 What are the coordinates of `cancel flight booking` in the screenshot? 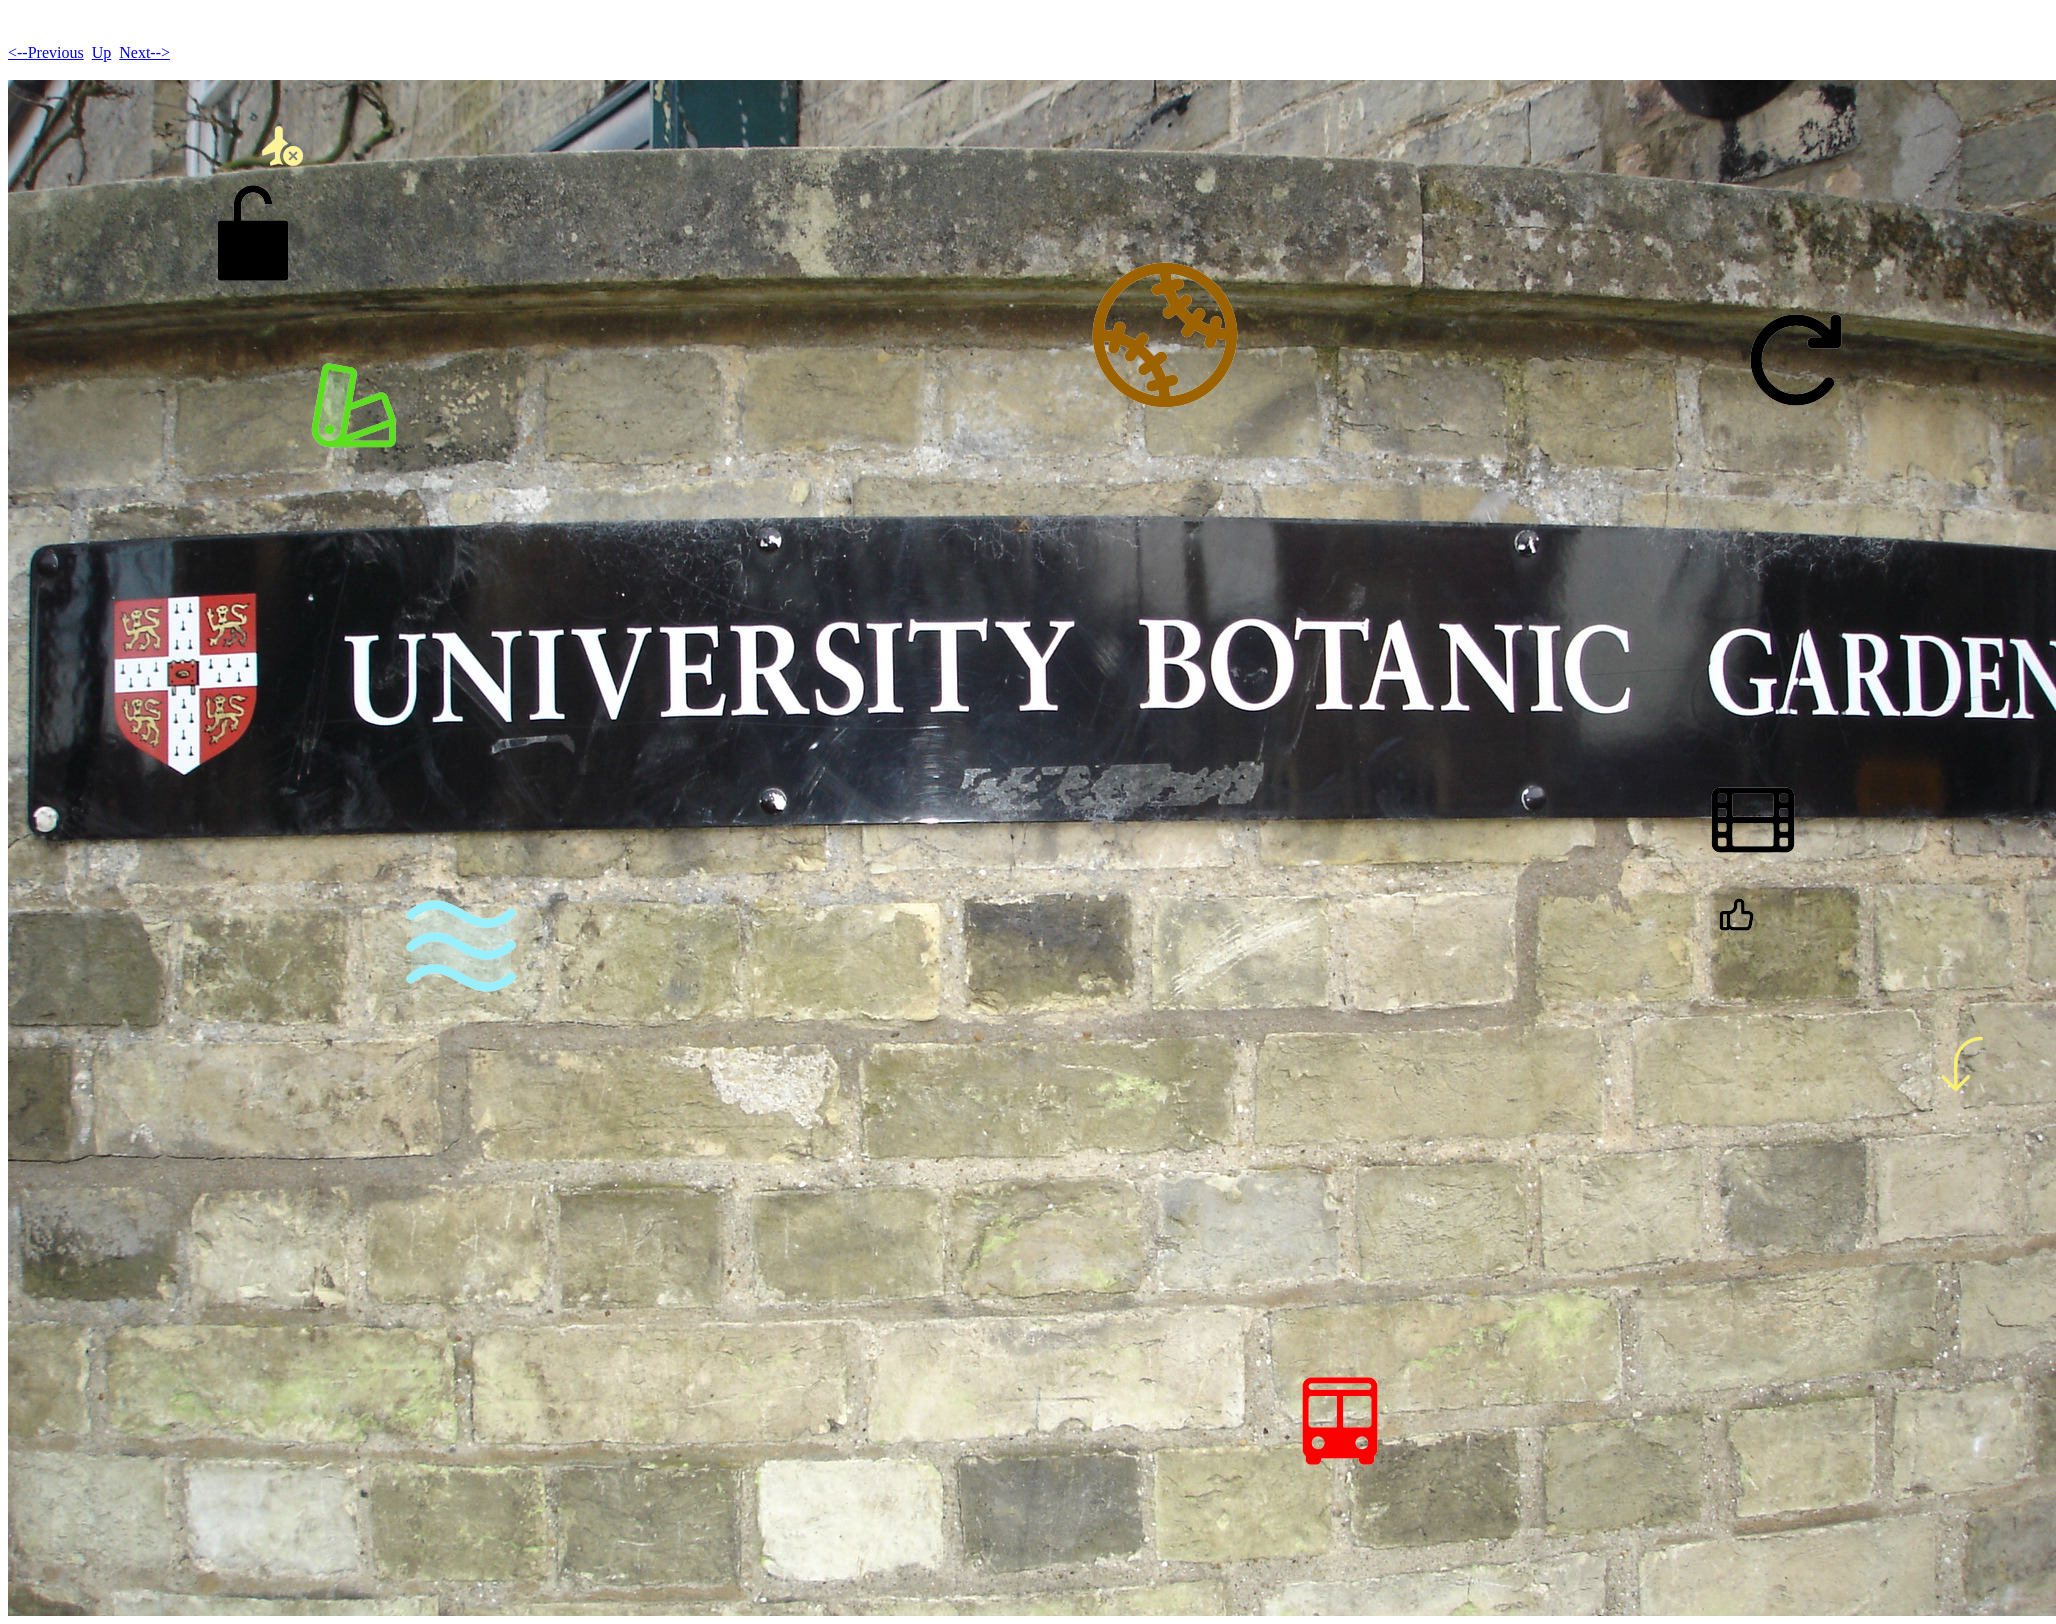 It's located at (281, 146).